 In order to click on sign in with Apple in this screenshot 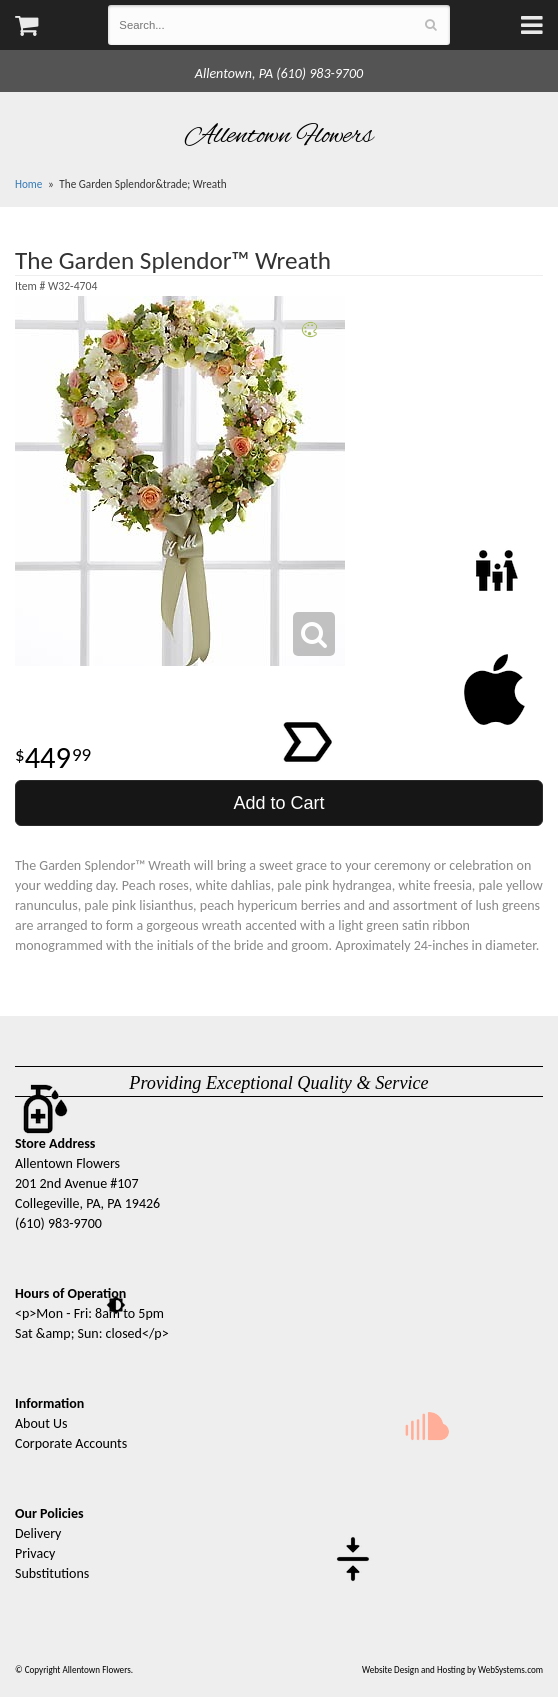, I will do `click(494, 689)`.